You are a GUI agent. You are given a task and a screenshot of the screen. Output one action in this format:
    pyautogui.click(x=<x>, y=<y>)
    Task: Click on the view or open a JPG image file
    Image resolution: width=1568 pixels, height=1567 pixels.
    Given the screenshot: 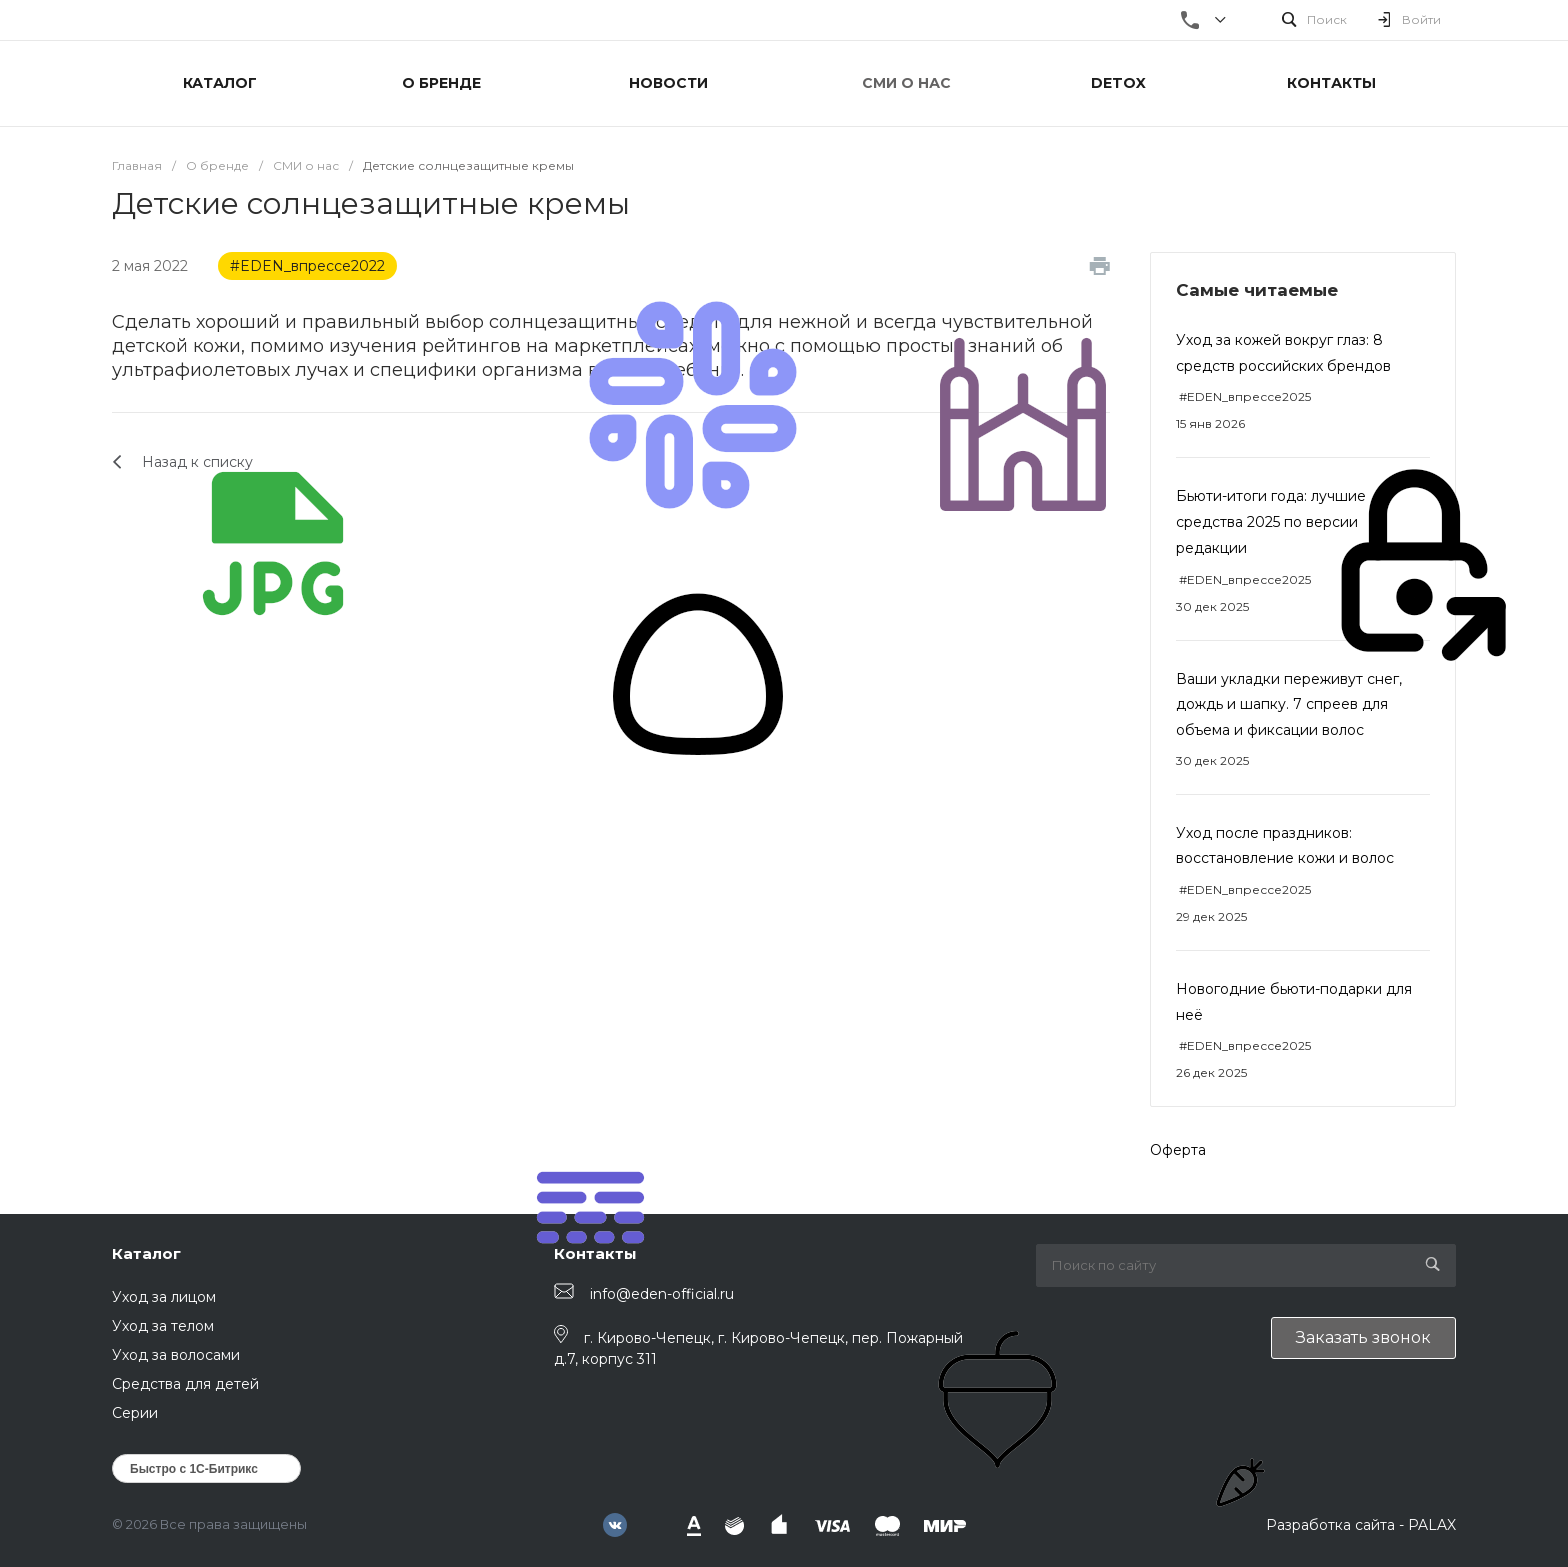 What is the action you would take?
    pyautogui.click(x=277, y=549)
    